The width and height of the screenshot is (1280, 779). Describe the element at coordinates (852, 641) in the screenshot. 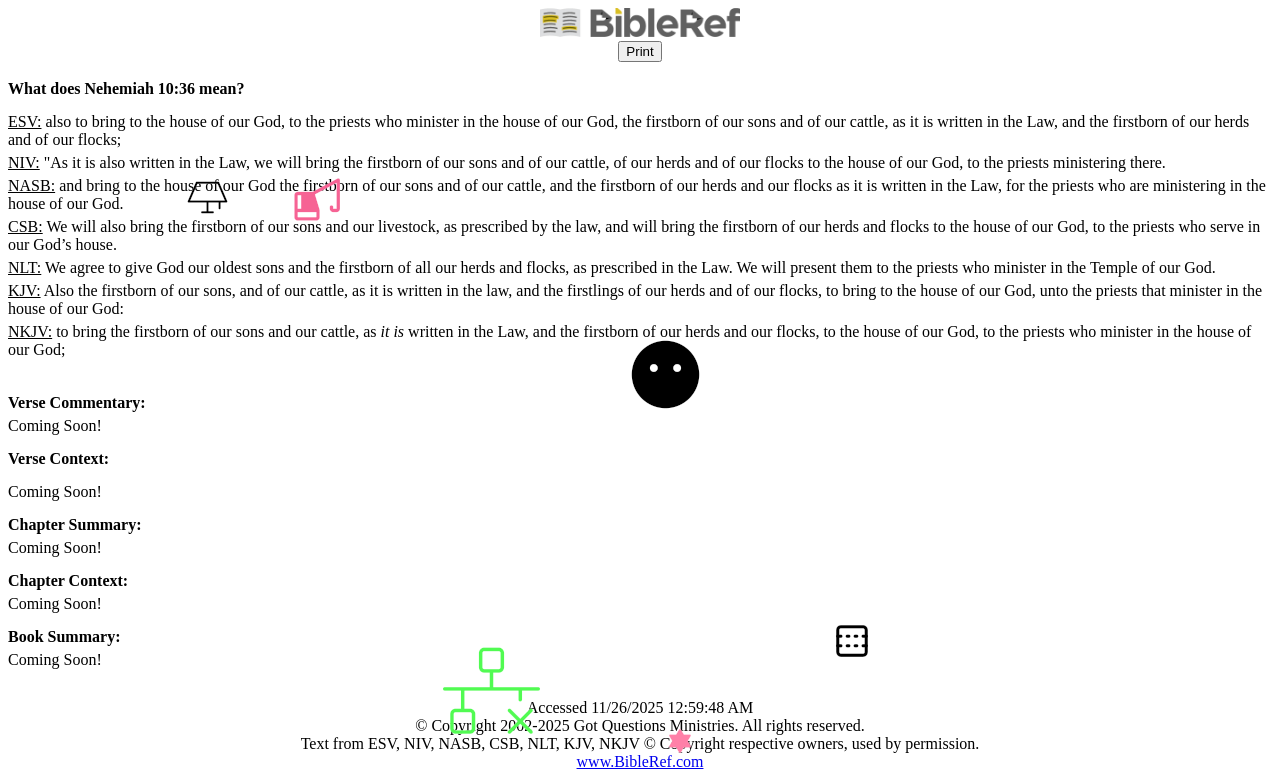

I see `toggle top and bottom panel layout` at that location.